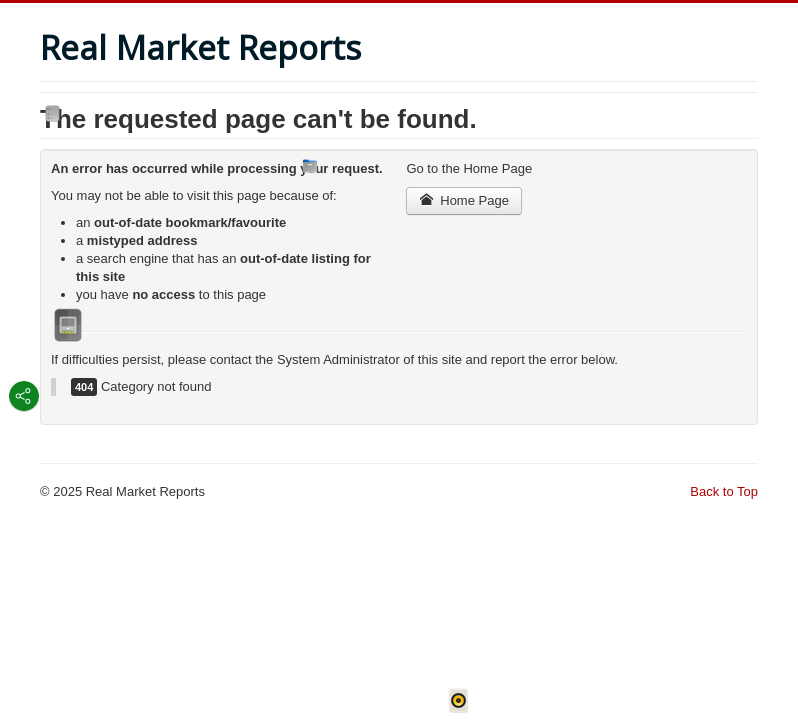 This screenshot has height=720, width=798. Describe the element at coordinates (52, 113) in the screenshot. I see `access network server settings` at that location.